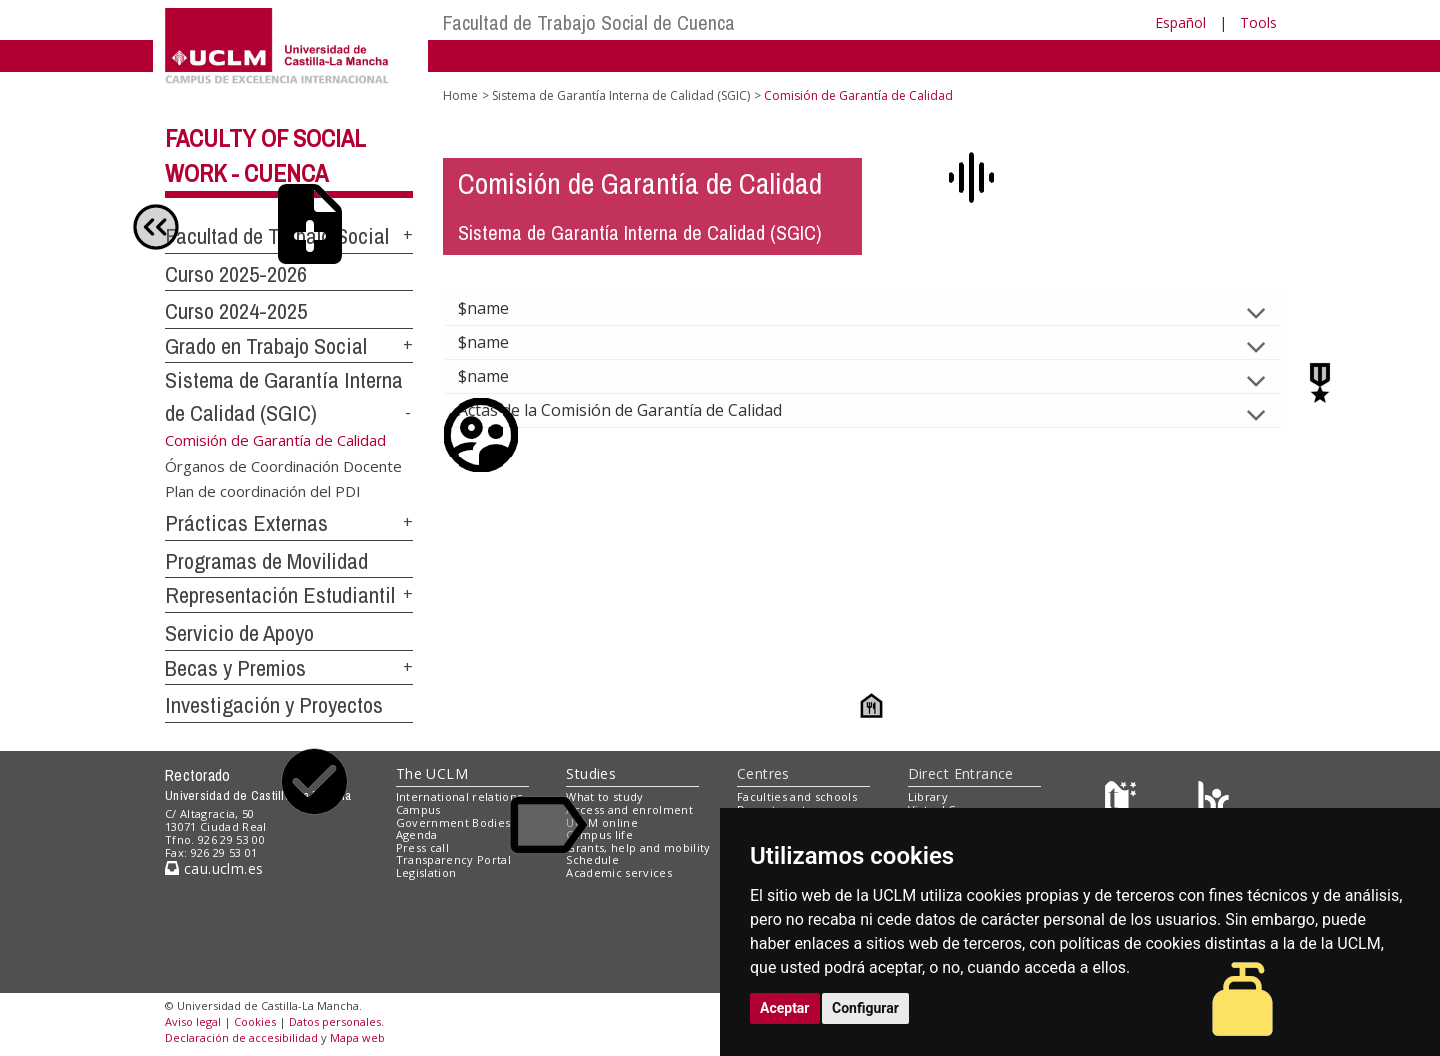  Describe the element at coordinates (481, 435) in the screenshot. I see `view supervised or managed user accounts` at that location.